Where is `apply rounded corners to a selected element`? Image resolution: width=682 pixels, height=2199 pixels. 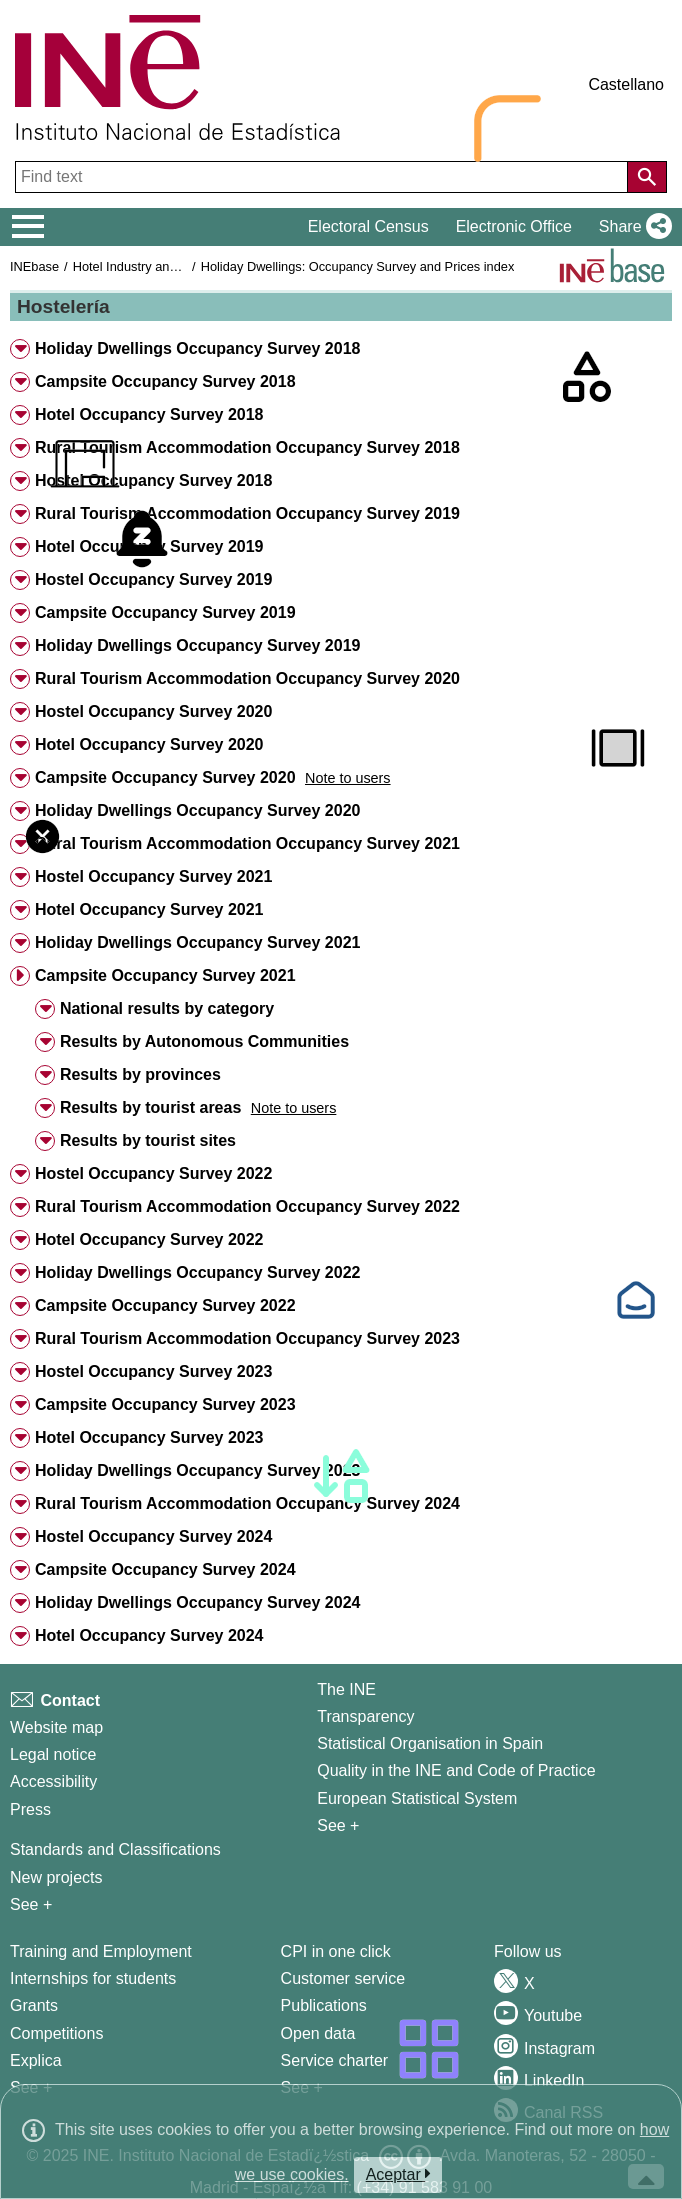
apply rounded corners to a selected element is located at coordinates (507, 128).